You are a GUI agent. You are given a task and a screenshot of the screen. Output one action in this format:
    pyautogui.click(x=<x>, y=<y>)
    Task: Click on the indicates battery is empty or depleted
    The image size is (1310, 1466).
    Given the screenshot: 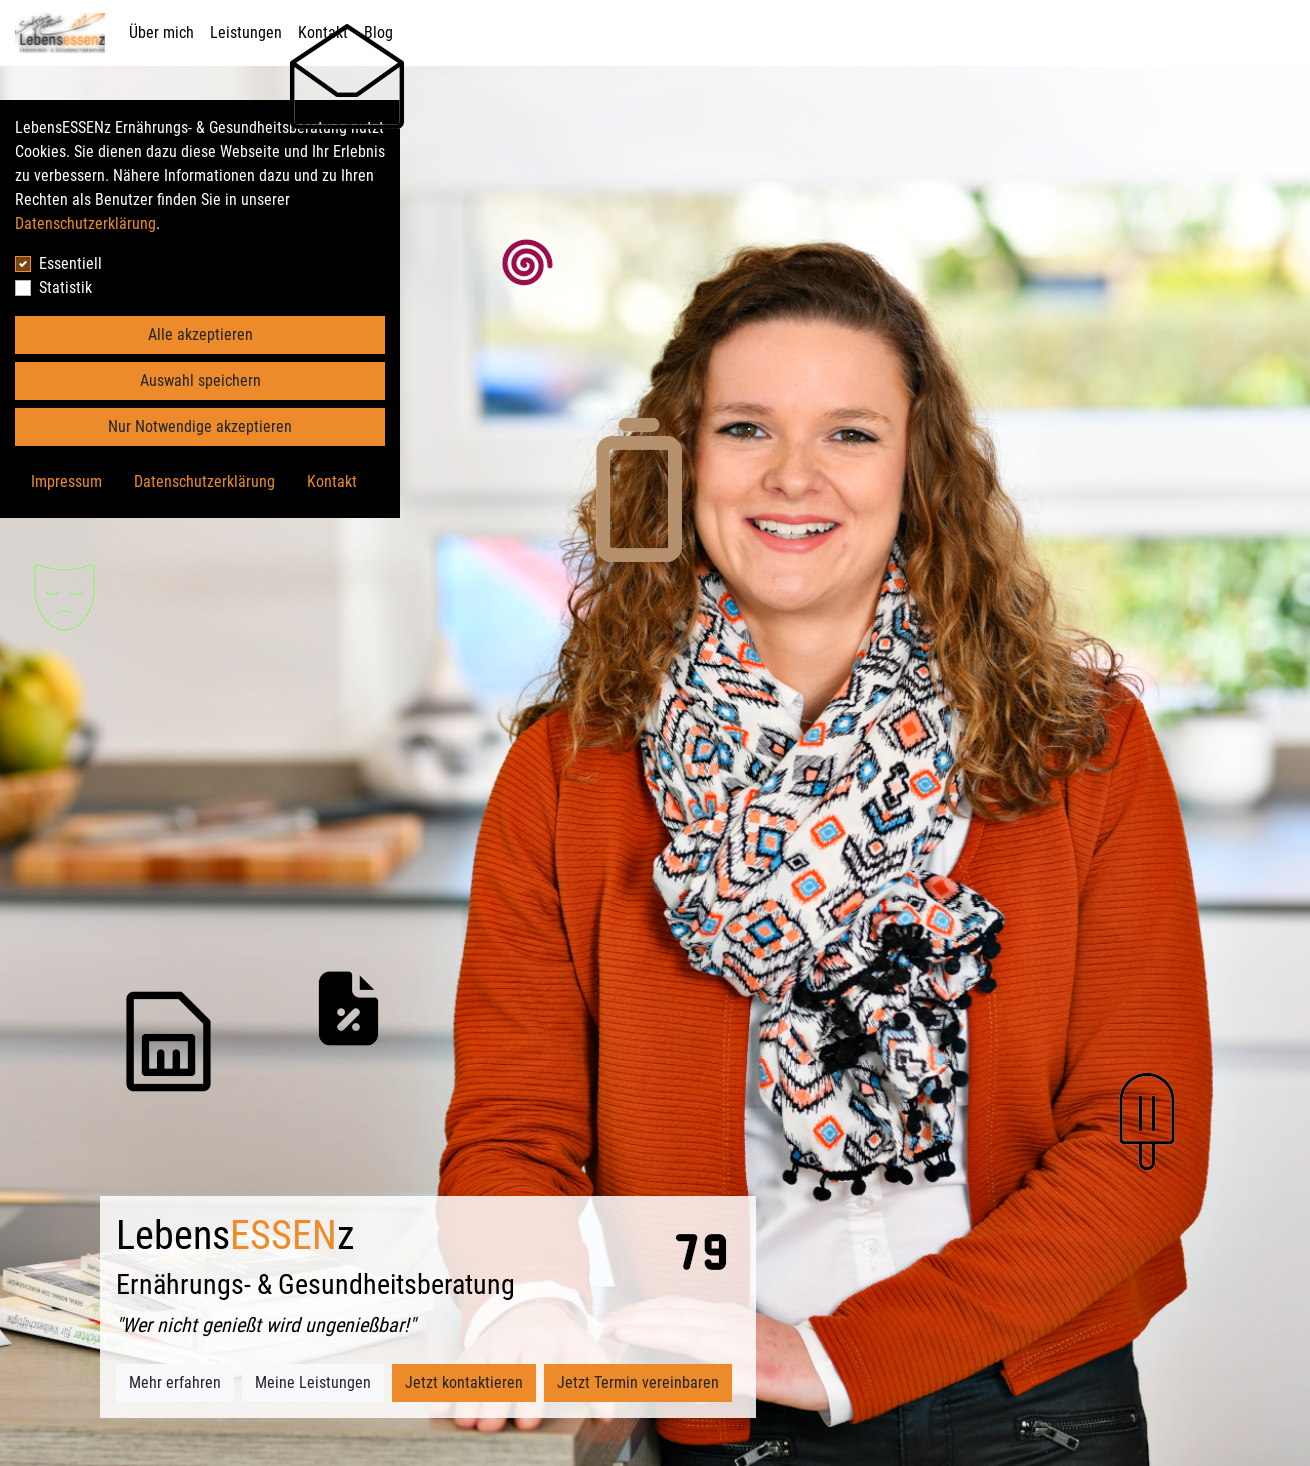 What is the action you would take?
    pyautogui.click(x=639, y=490)
    